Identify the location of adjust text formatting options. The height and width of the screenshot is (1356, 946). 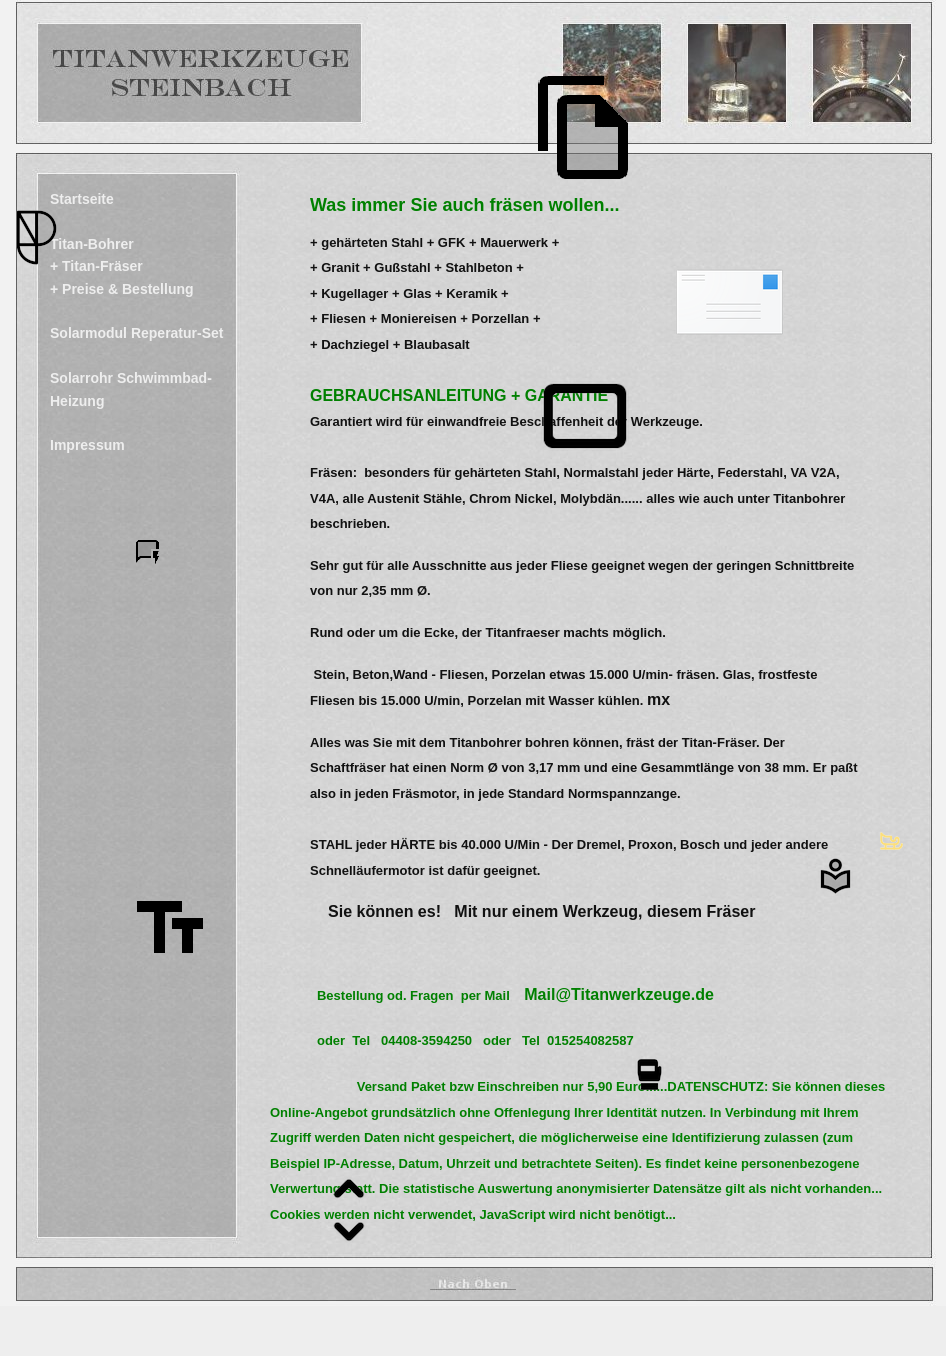
(170, 929).